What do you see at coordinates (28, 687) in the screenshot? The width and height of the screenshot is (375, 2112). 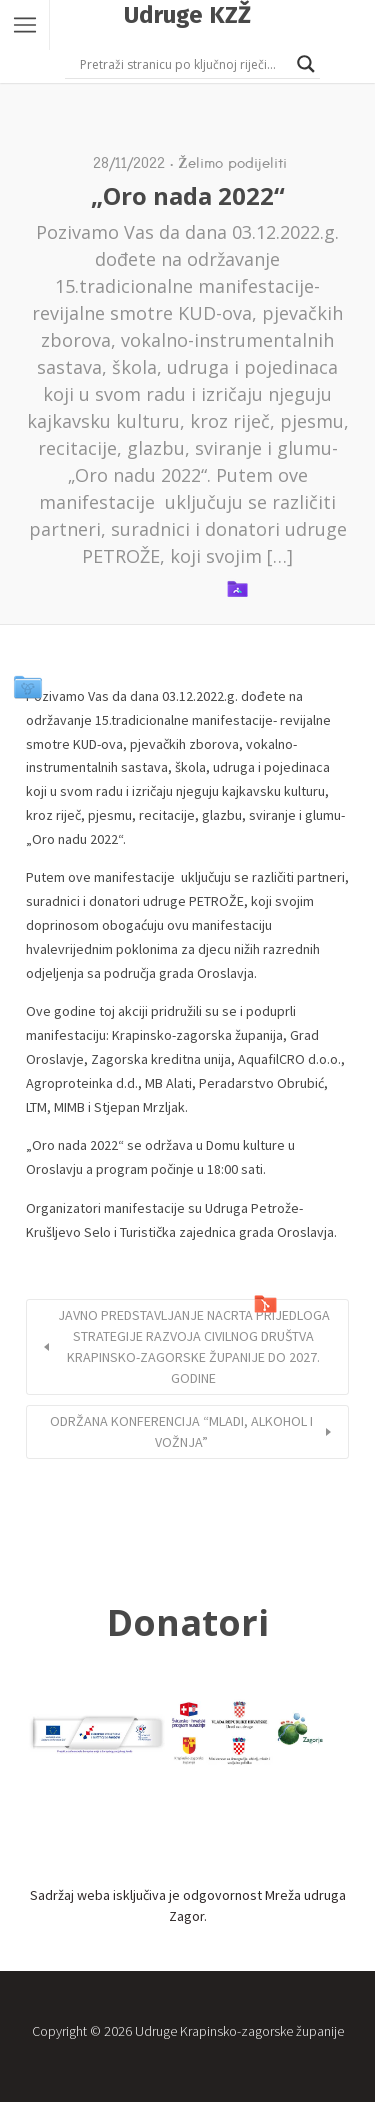 I see `open your communication files folder` at bounding box center [28, 687].